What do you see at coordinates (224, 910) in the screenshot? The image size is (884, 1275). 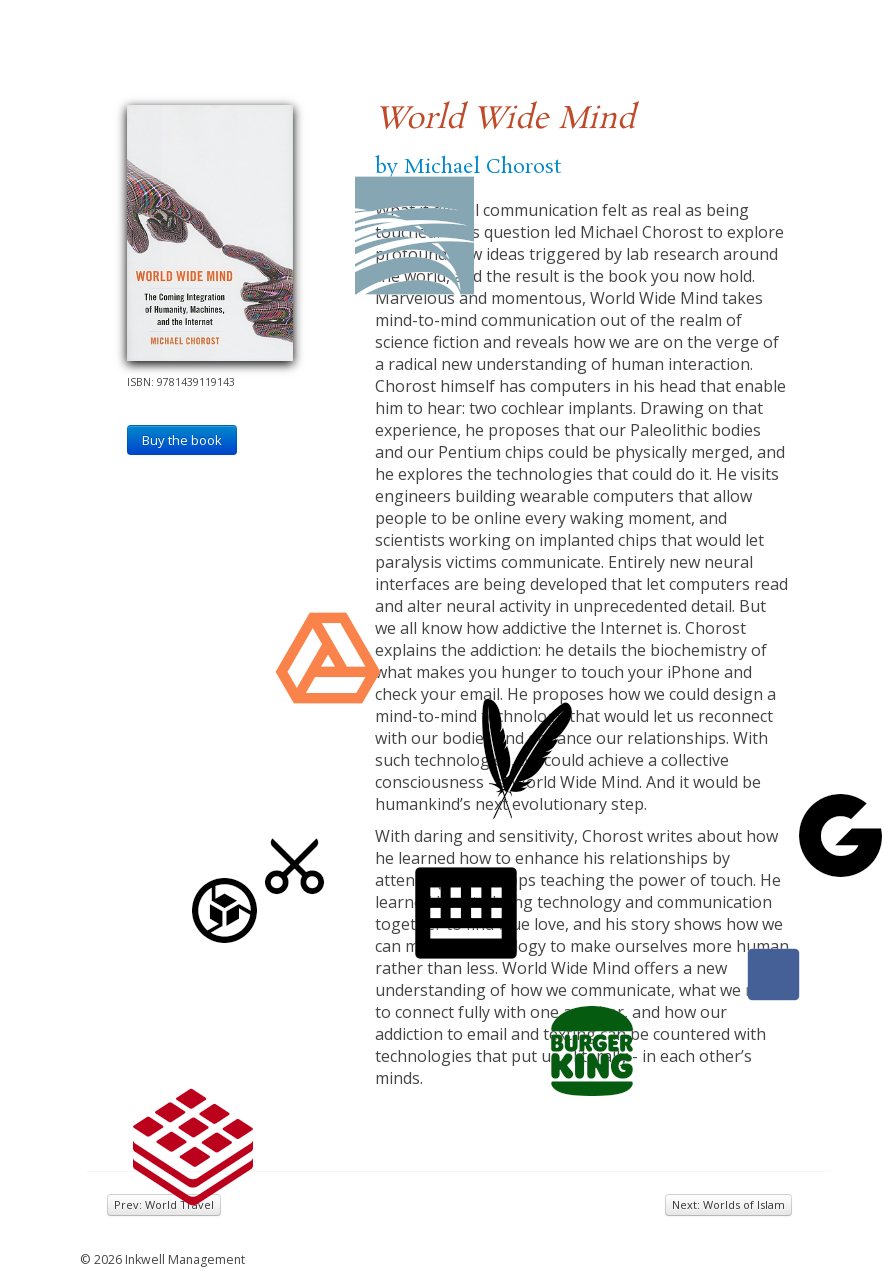 I see `google container-optimized os logo` at bounding box center [224, 910].